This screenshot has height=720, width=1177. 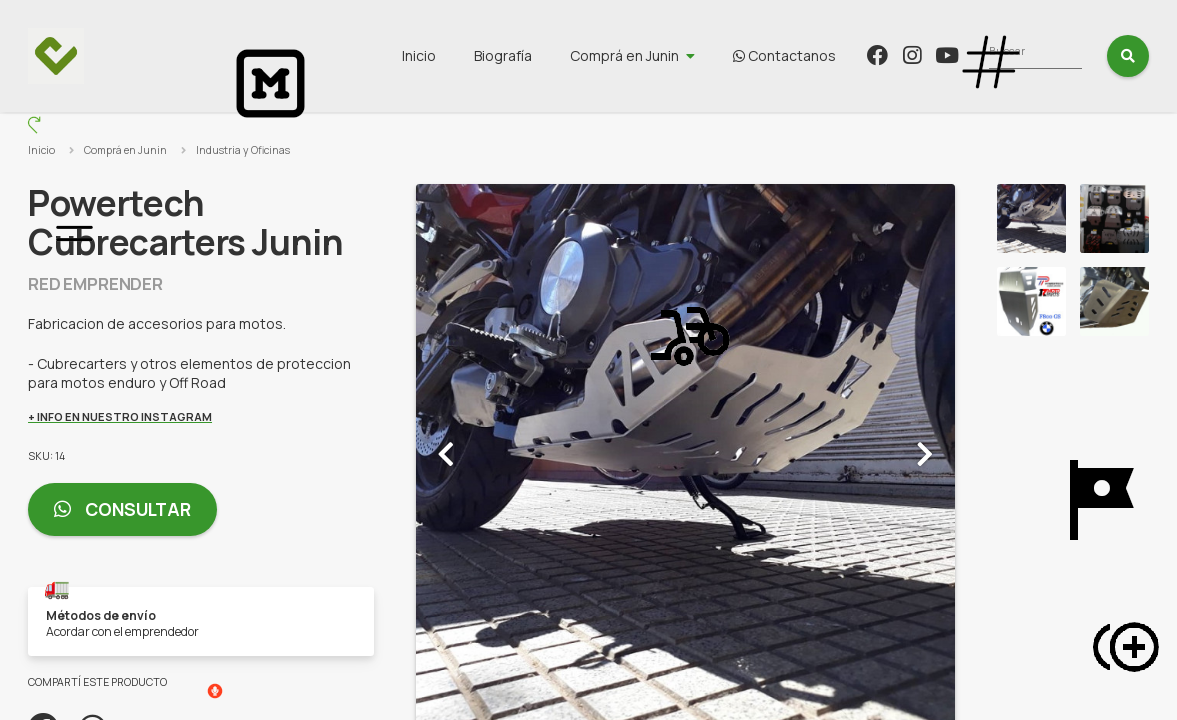 I want to click on tap to start voice recording, so click(x=215, y=691).